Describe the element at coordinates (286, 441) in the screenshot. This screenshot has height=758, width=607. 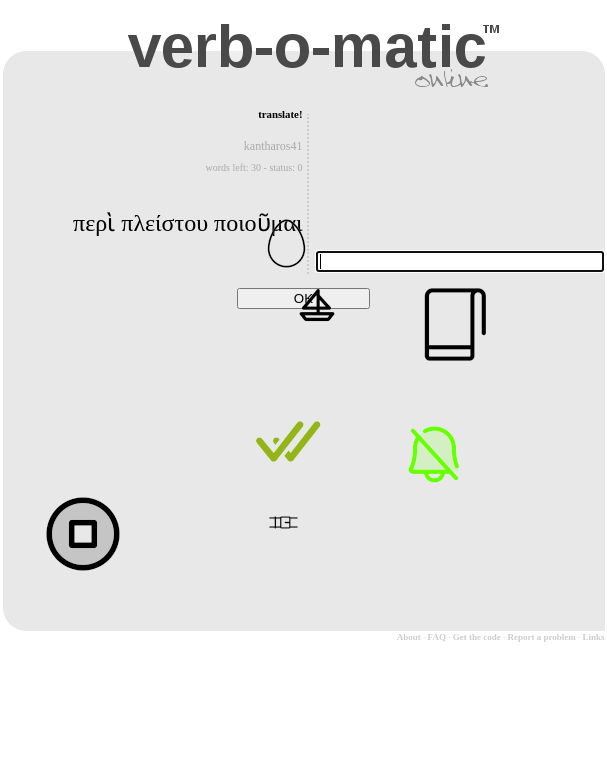
I see `indicates message has been read` at that location.